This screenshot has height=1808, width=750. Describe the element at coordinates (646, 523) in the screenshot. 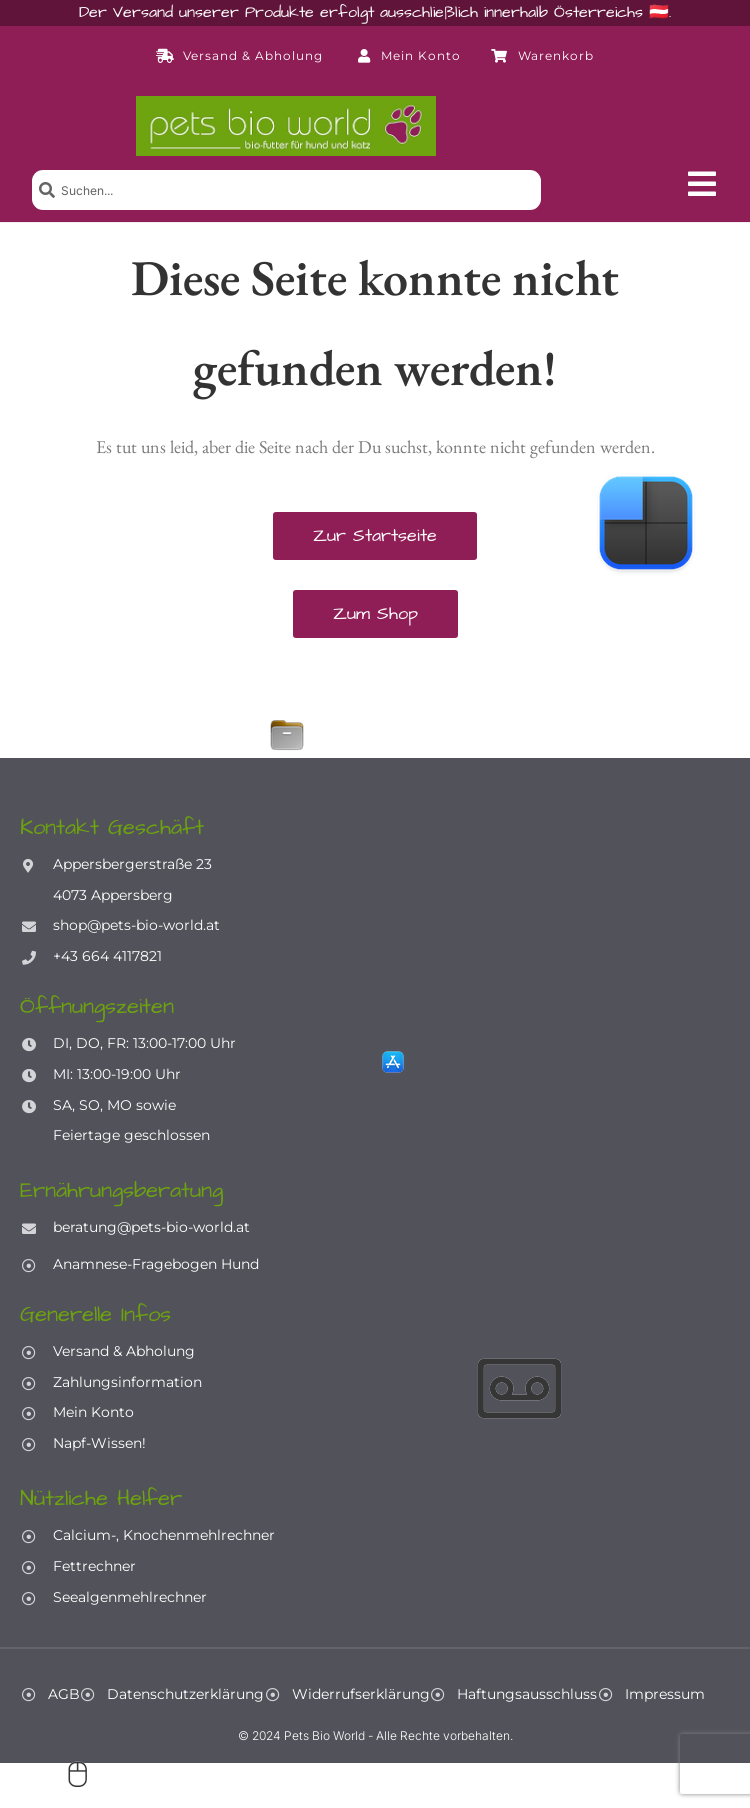

I see `switch between virtual desktops or workspaces` at that location.